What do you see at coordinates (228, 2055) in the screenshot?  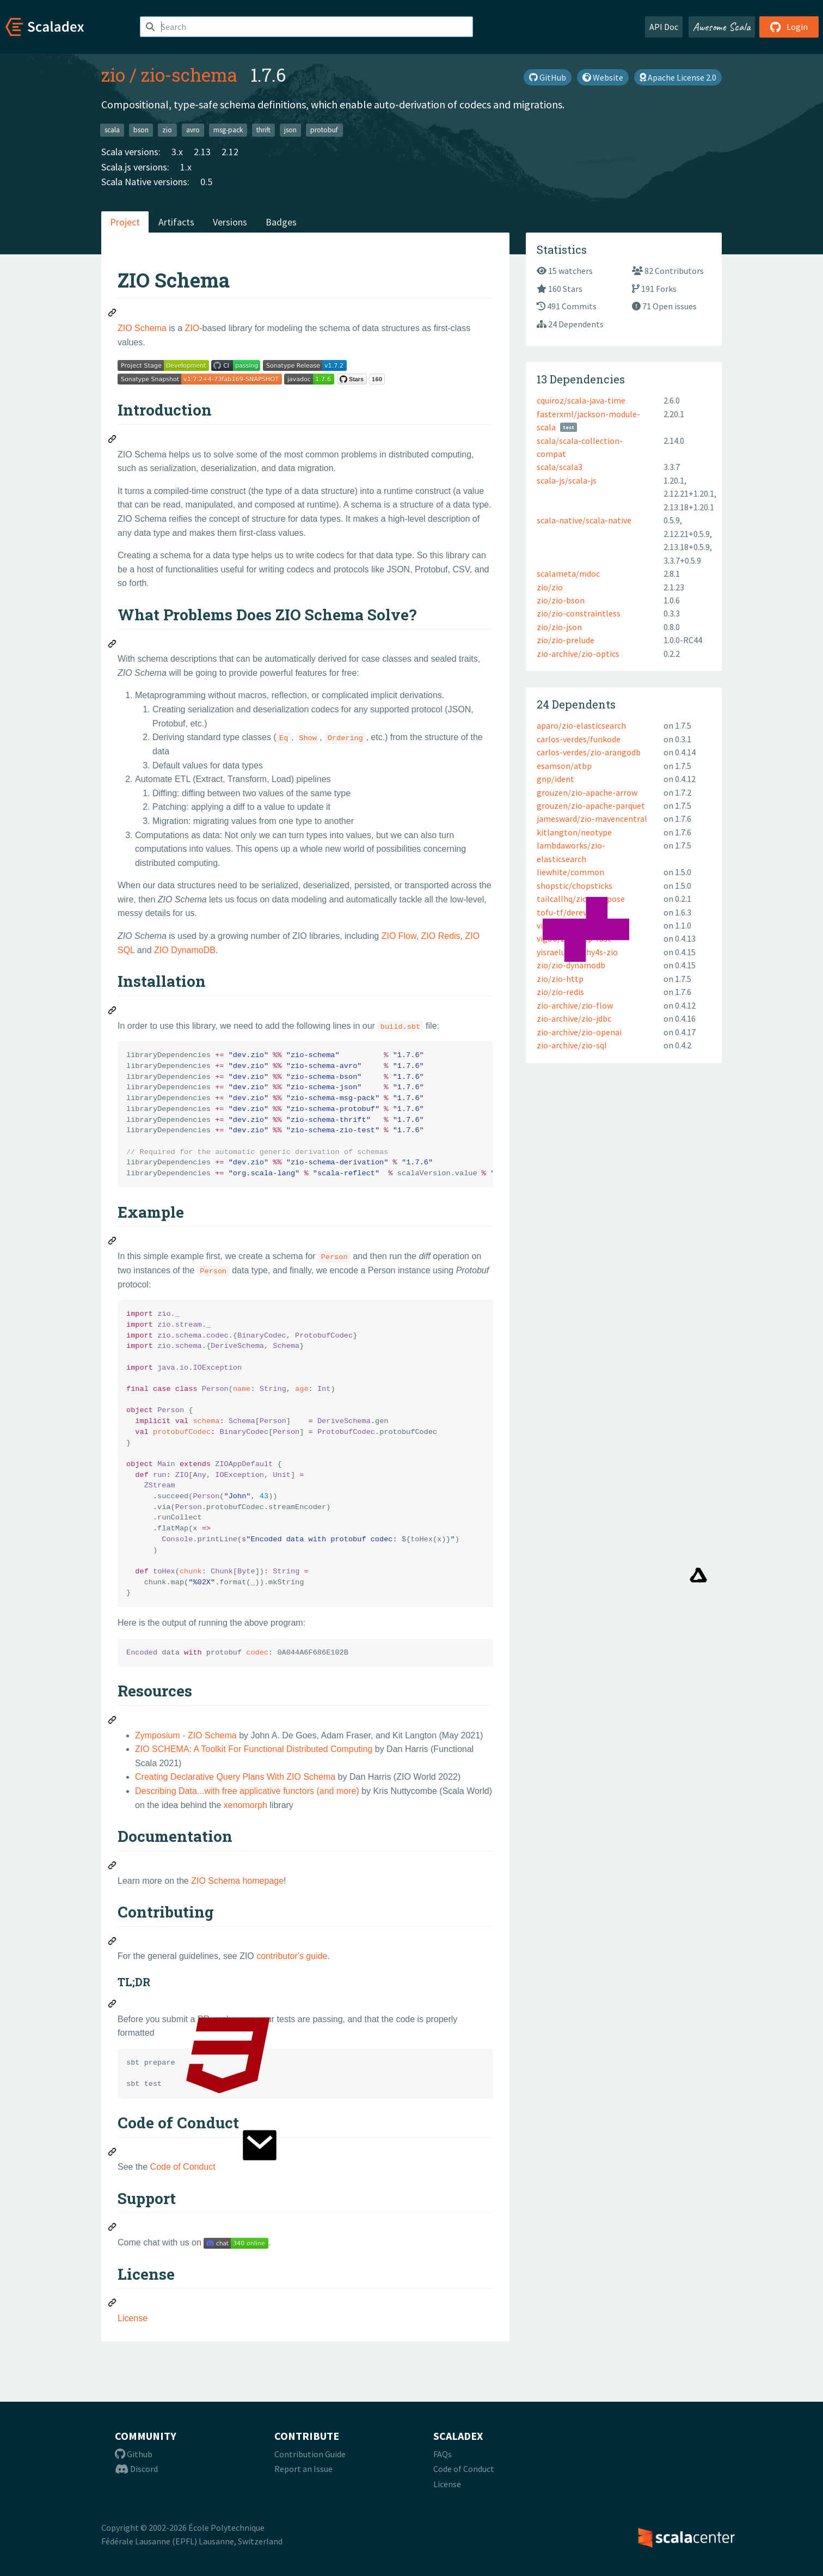 I see `CSS3 stylesheet language logo` at bounding box center [228, 2055].